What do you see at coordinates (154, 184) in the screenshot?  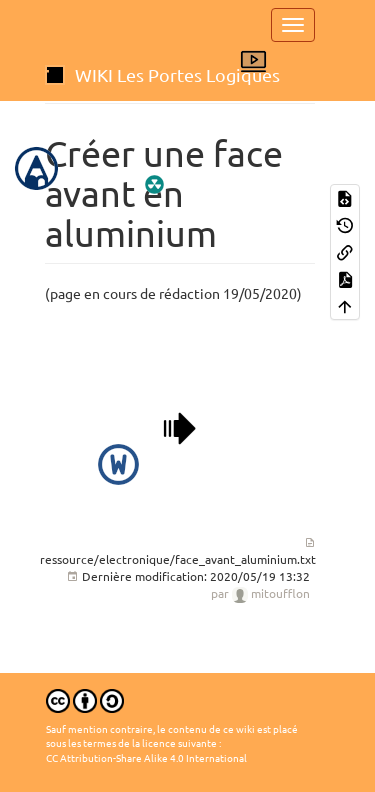 I see `fallout shelter location indicator` at bounding box center [154, 184].